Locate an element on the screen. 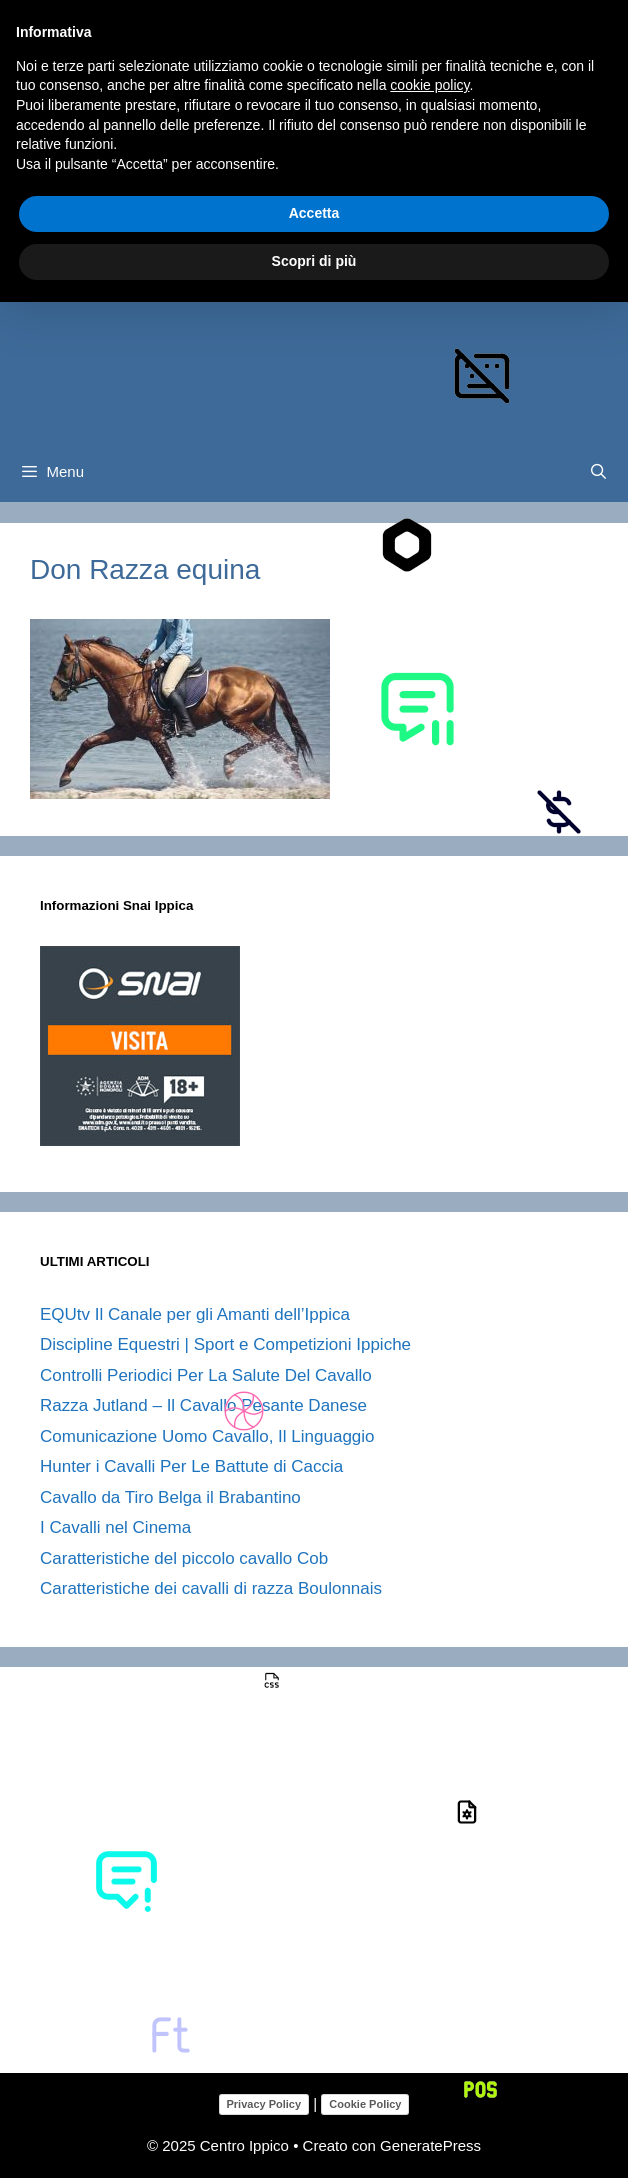  access assembly or build tools is located at coordinates (407, 545).